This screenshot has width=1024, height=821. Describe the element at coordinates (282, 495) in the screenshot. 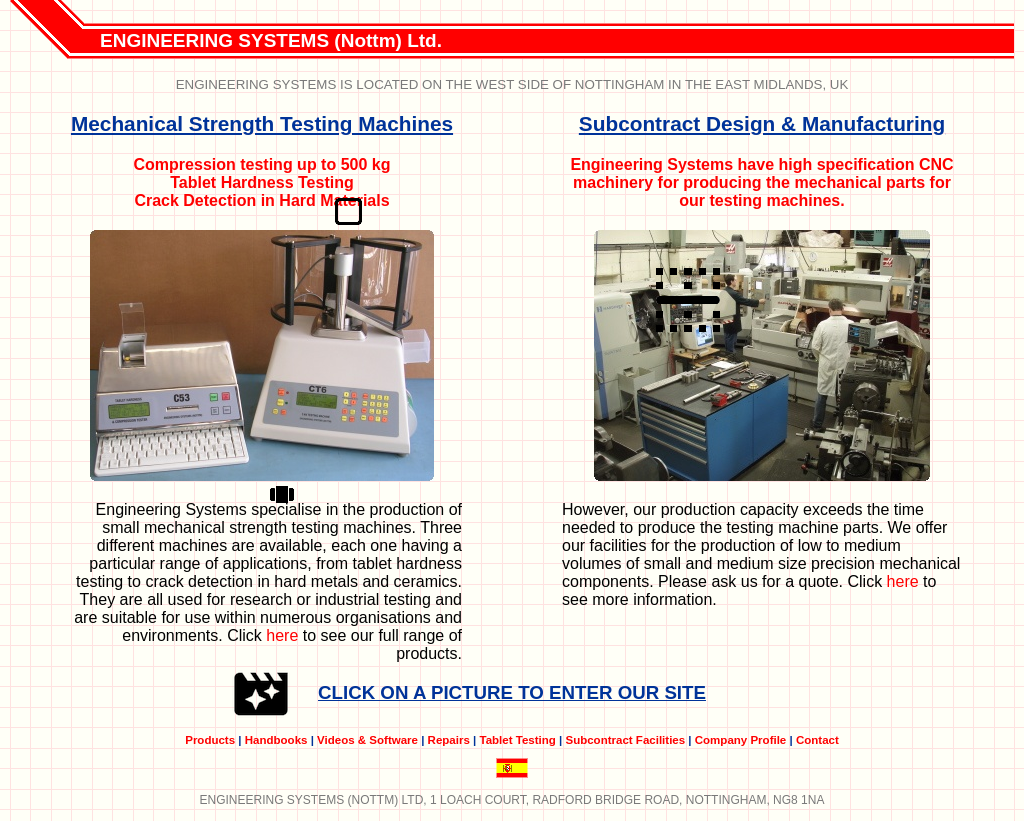

I see `view content in carousel format` at that location.